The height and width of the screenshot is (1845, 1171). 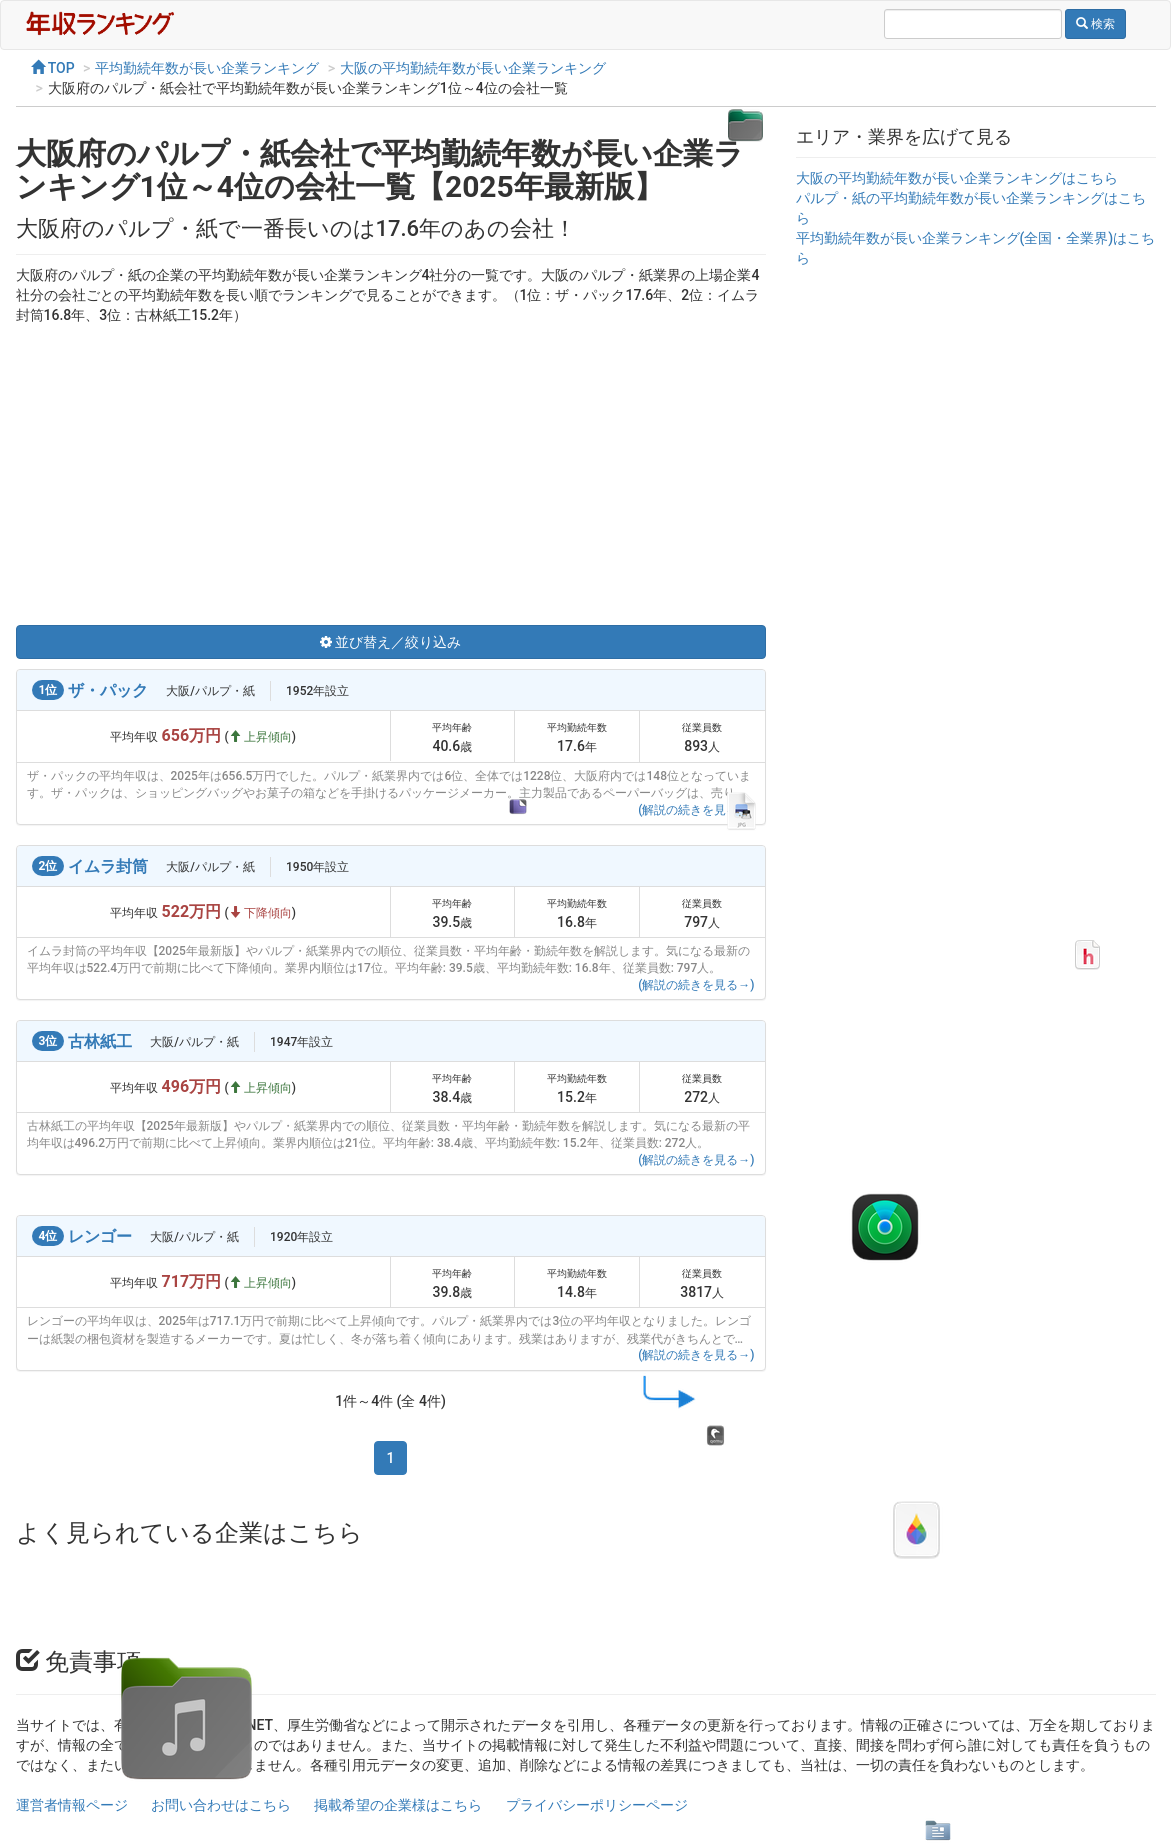 I want to click on open your documents folder, so click(x=938, y=1831).